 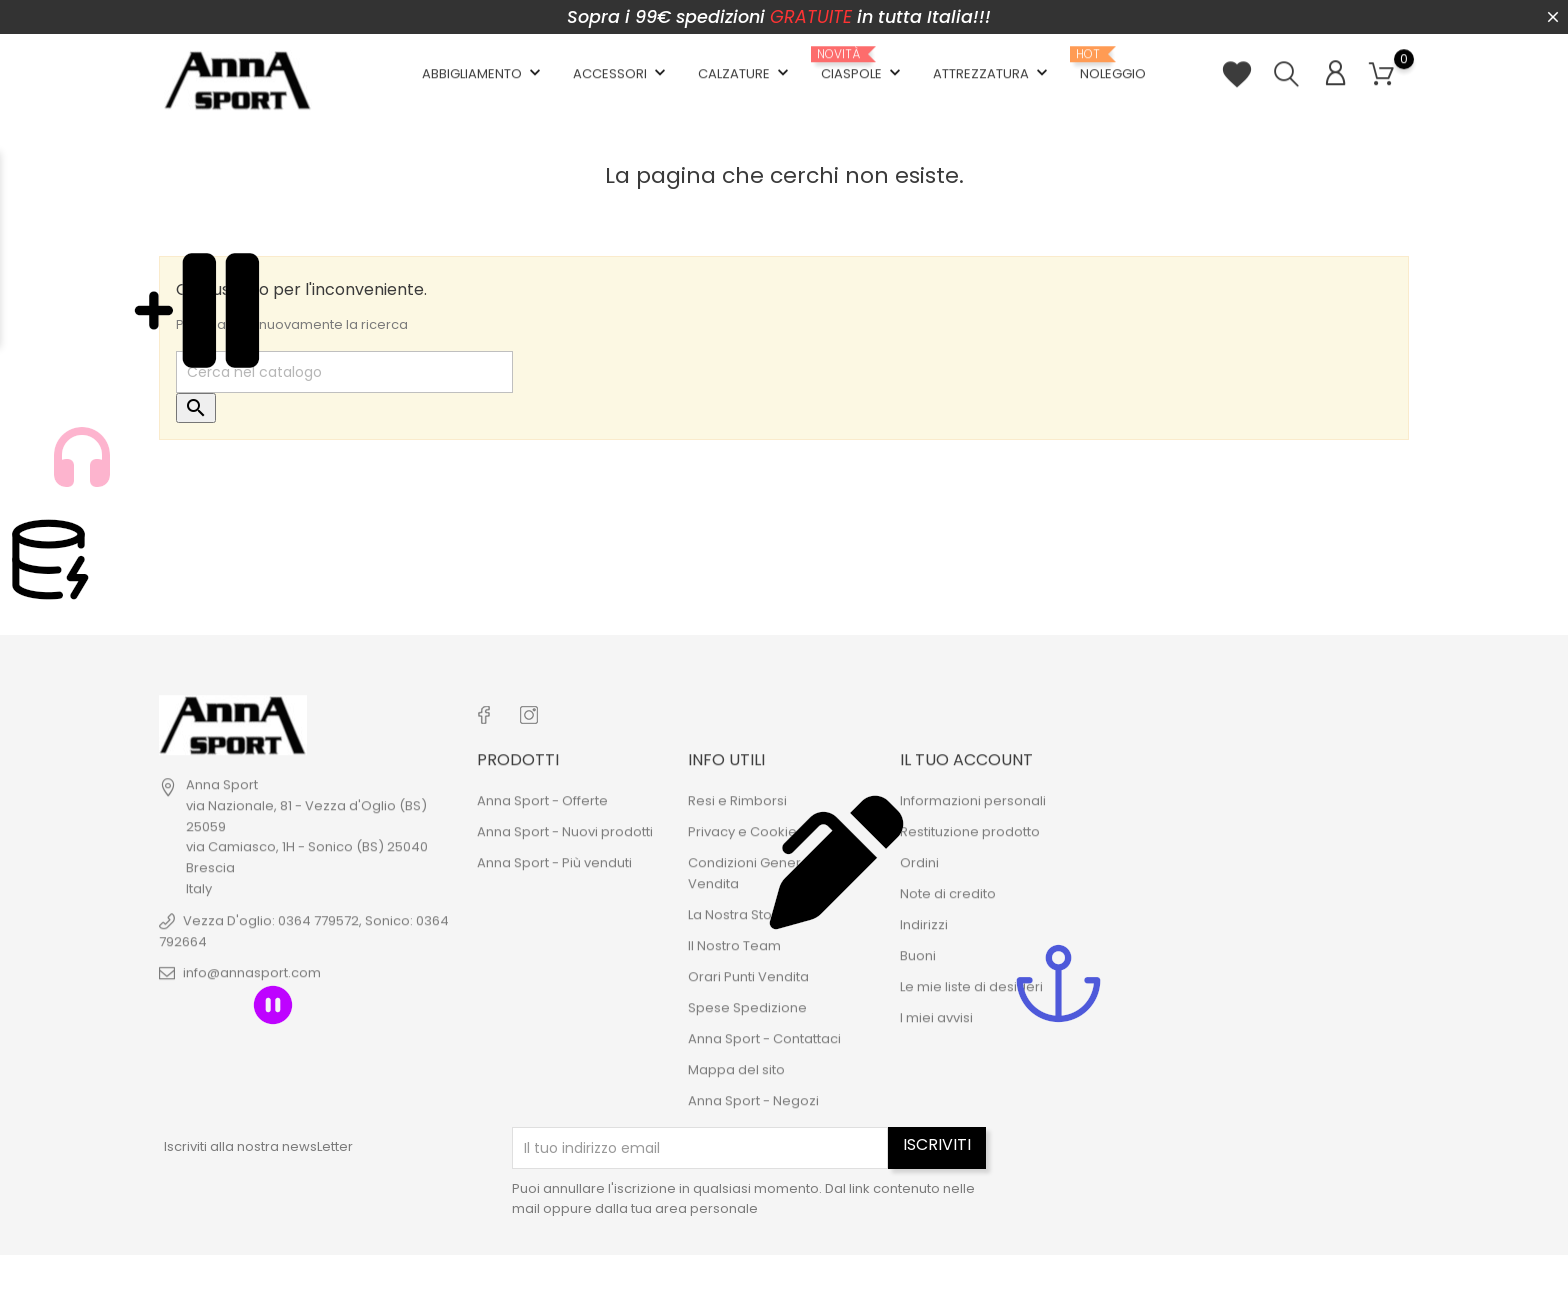 What do you see at coordinates (206, 310) in the screenshot?
I see `add a new column to the left` at bounding box center [206, 310].